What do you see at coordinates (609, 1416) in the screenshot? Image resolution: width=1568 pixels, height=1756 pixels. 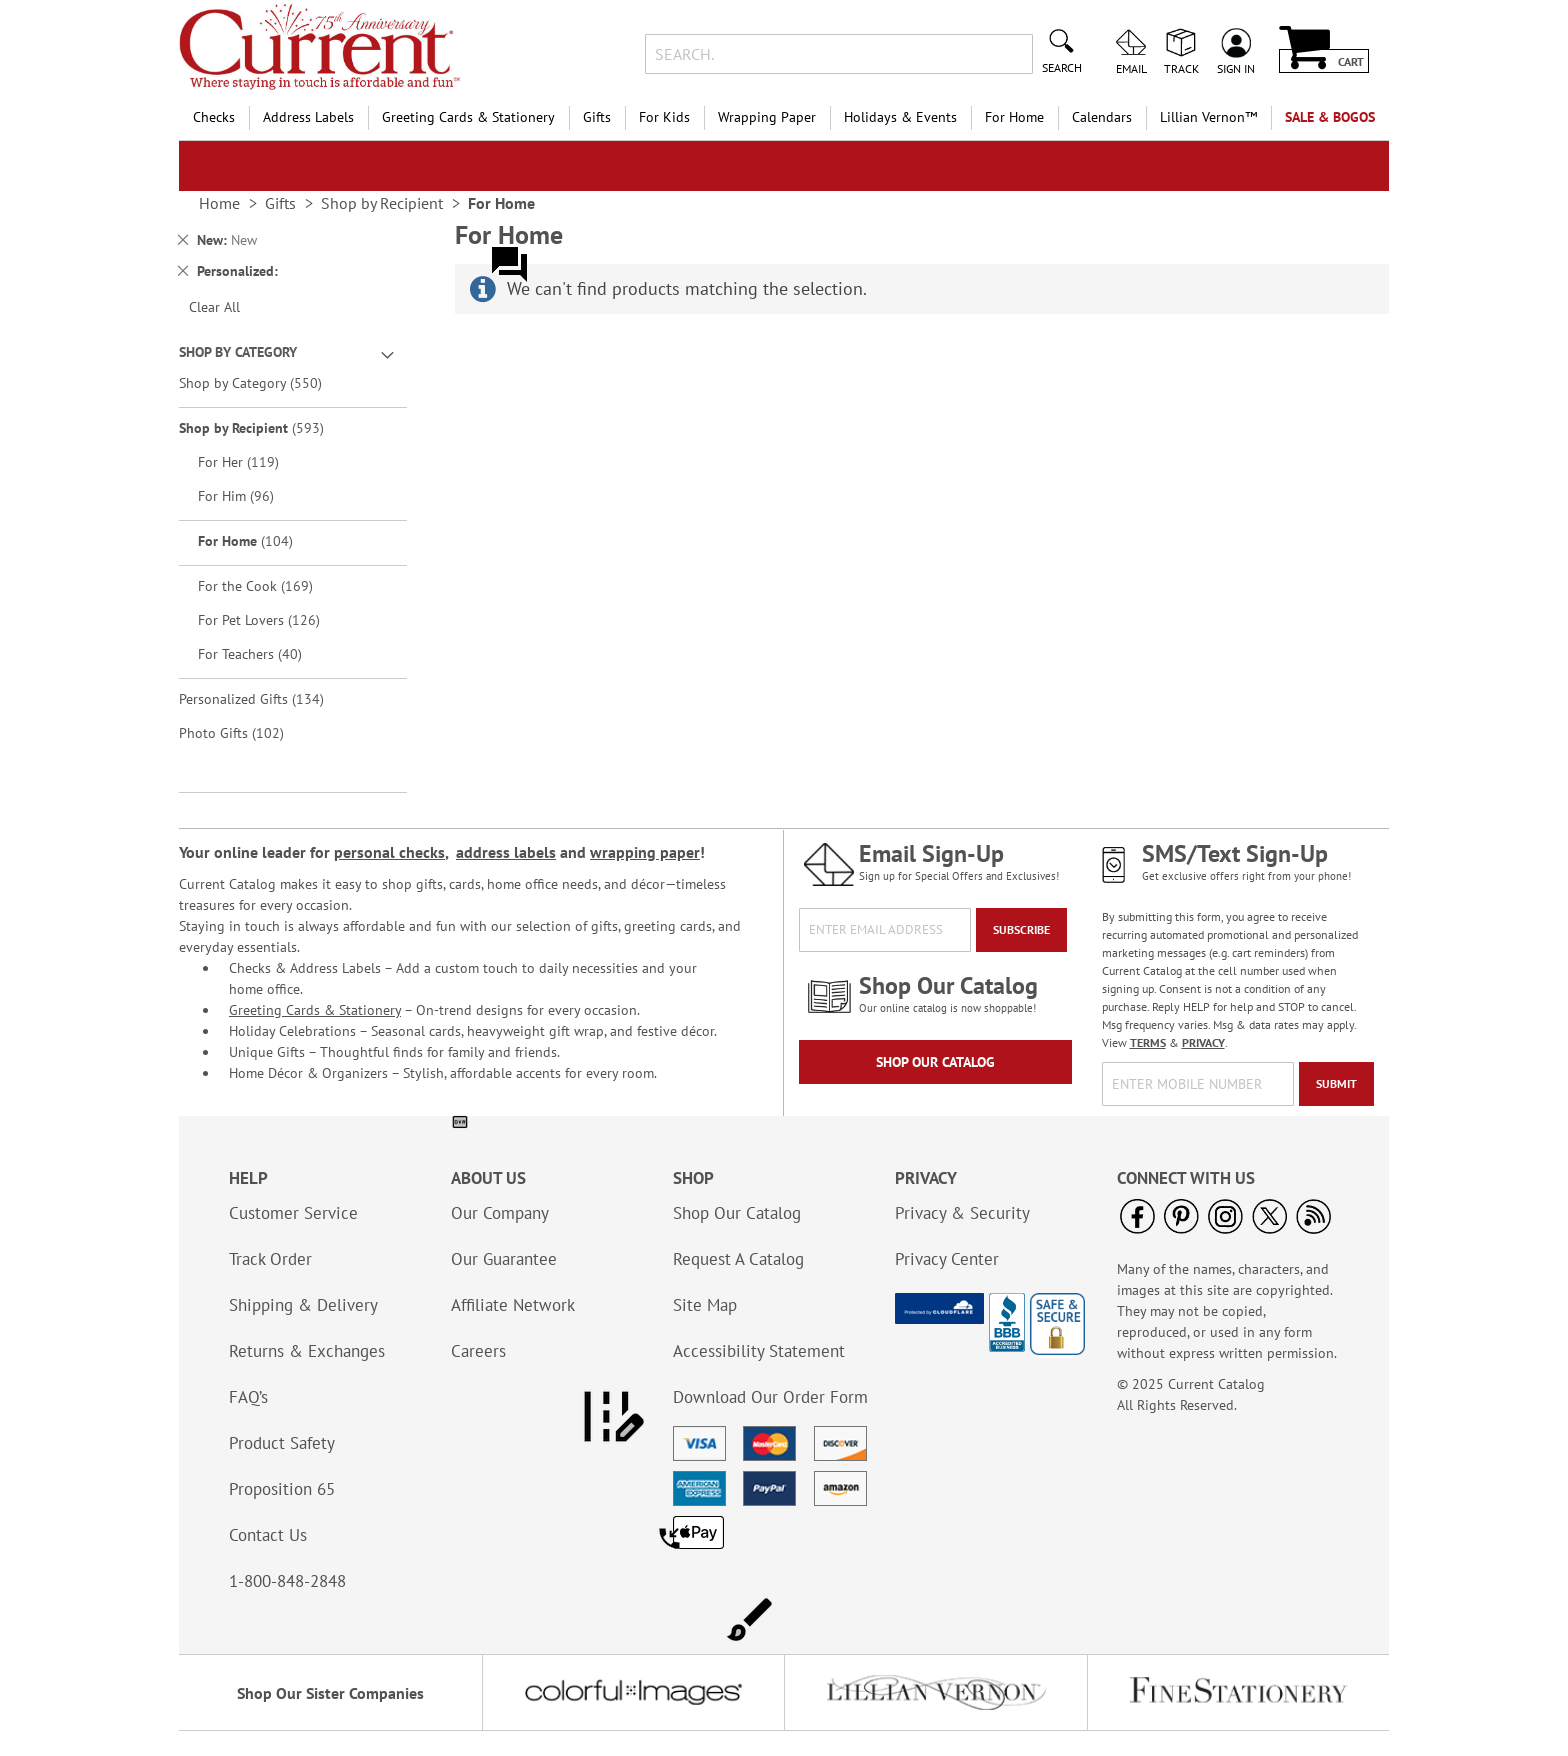 I see `edit road or route details` at bounding box center [609, 1416].